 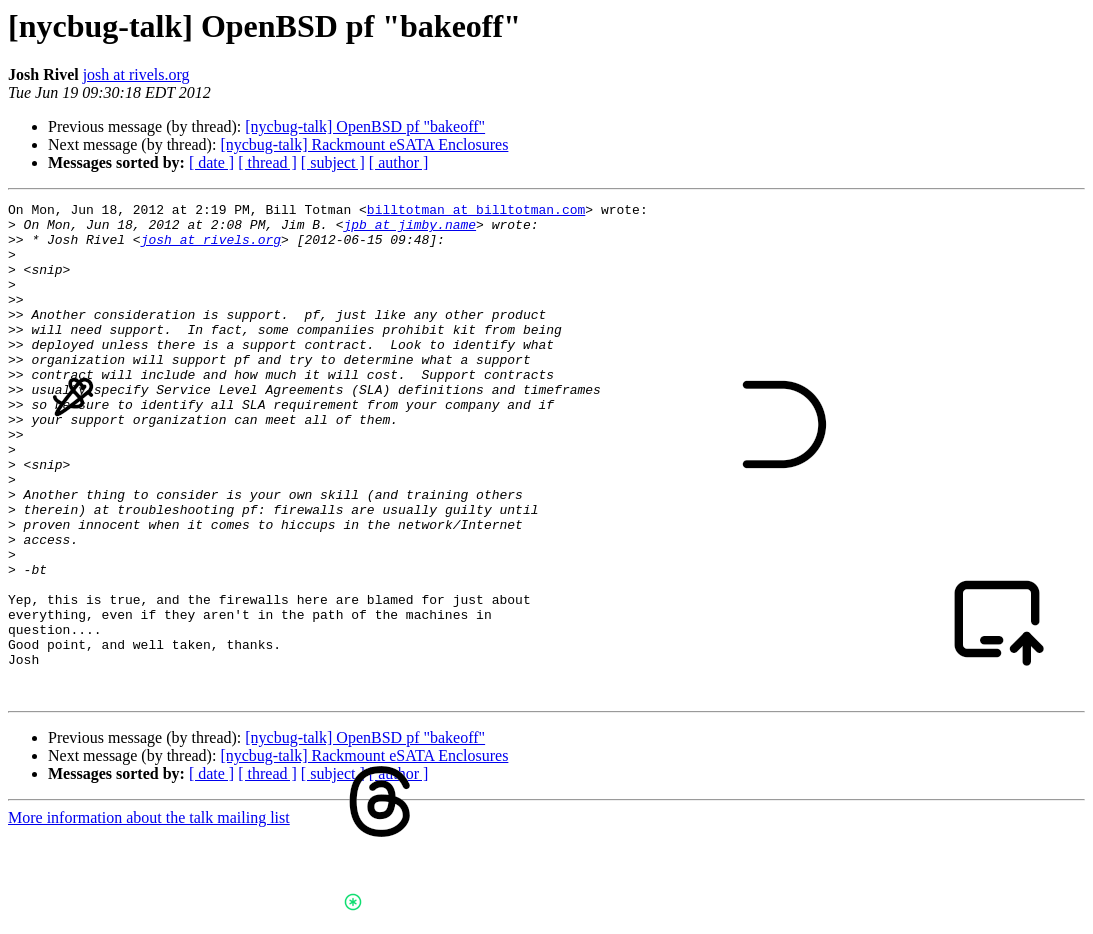 I want to click on open the Threads app, so click(x=381, y=801).